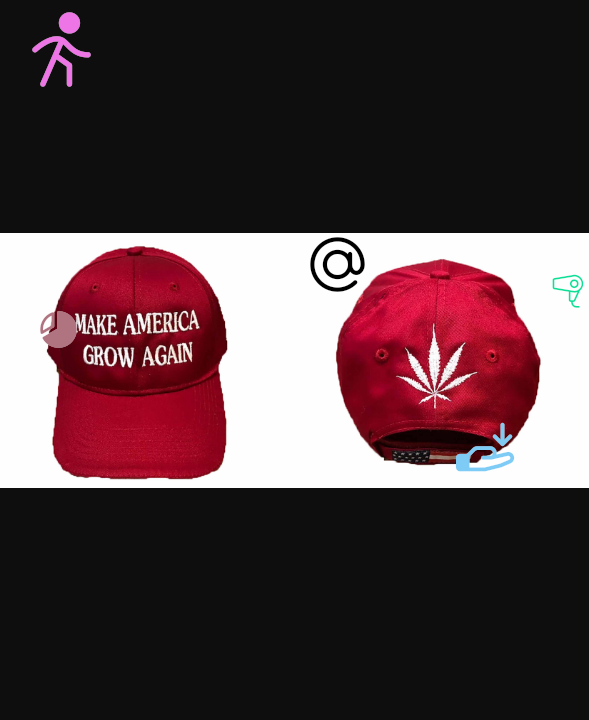  What do you see at coordinates (487, 450) in the screenshot?
I see `receive or accept an incoming item` at bounding box center [487, 450].